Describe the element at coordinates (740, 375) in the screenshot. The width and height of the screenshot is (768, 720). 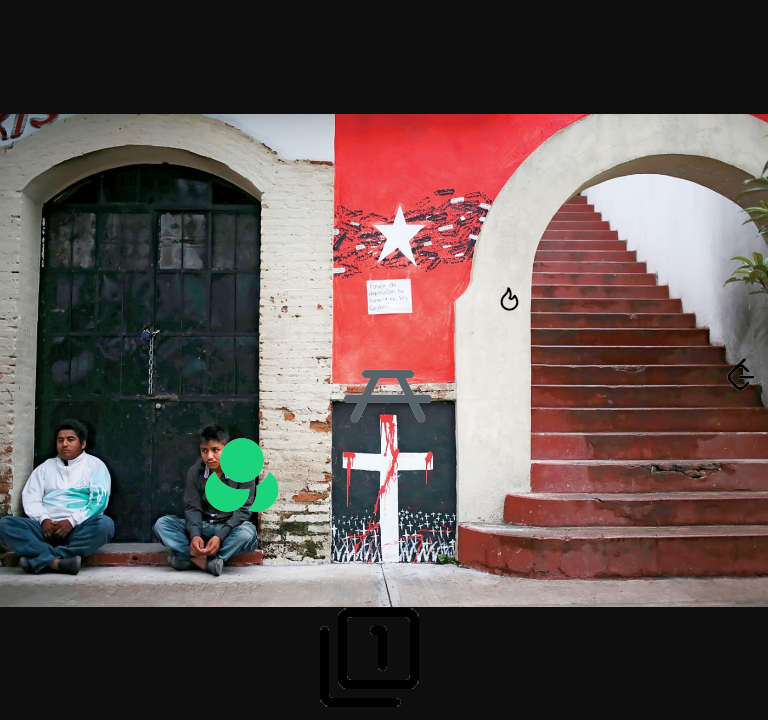
I see `visit leetcode coding practice platform` at that location.